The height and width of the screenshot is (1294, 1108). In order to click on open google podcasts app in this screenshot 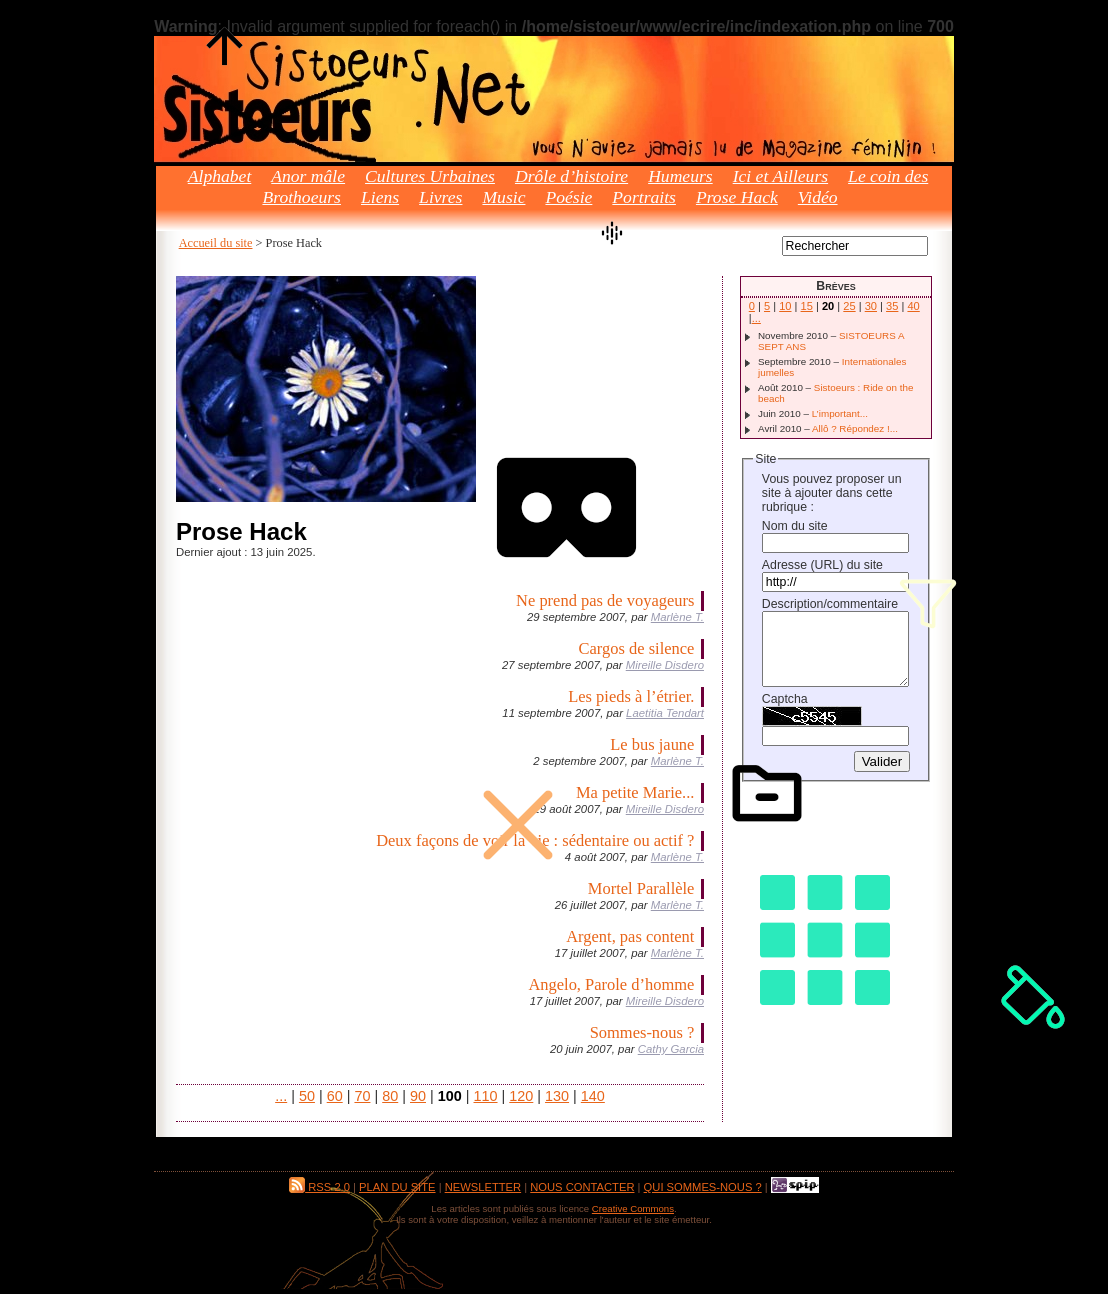, I will do `click(612, 233)`.